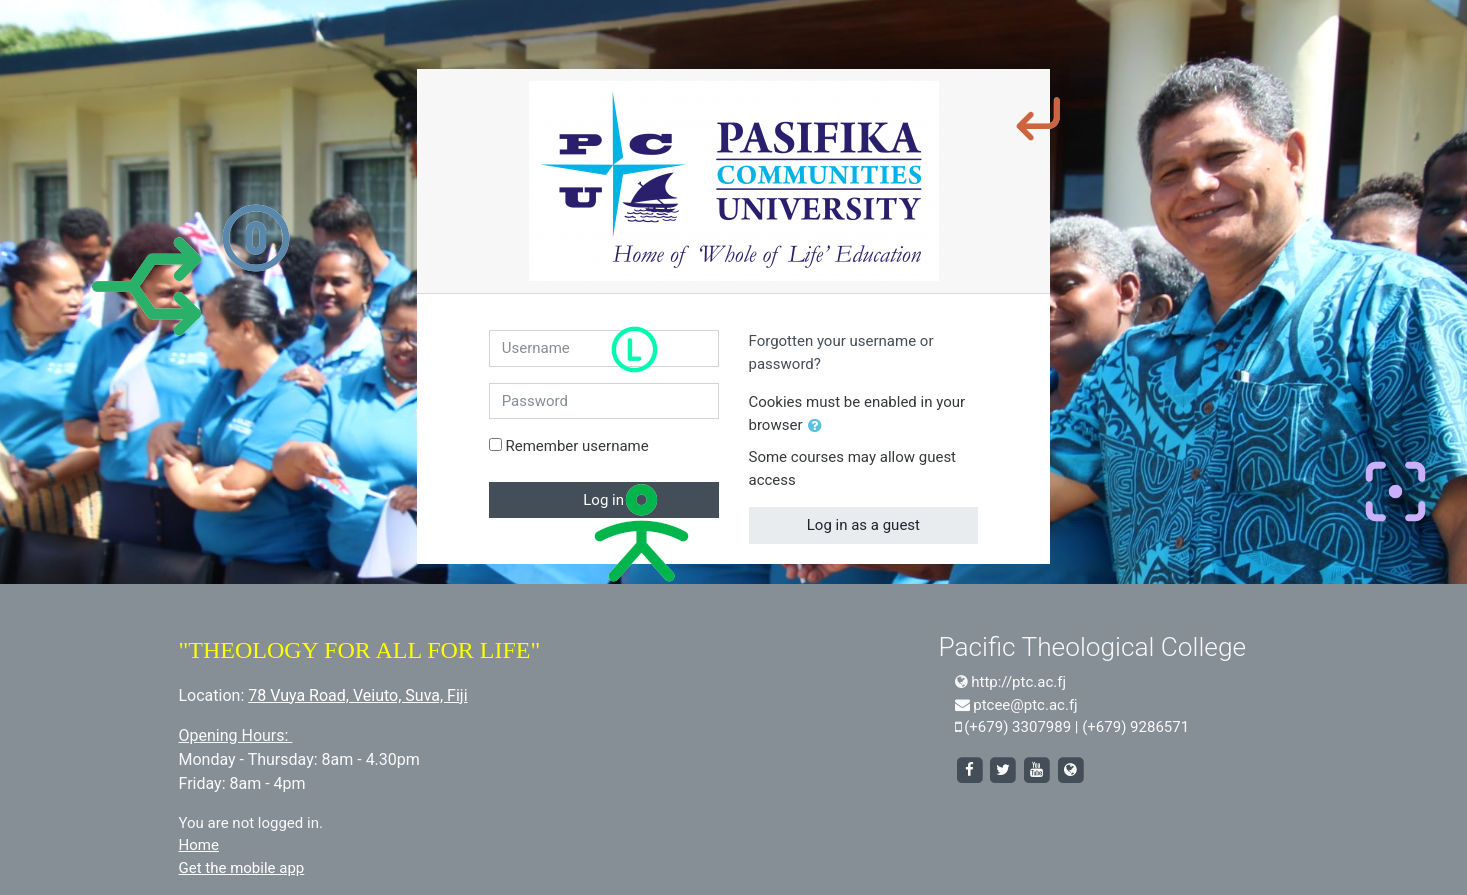  I want to click on center focus on selected area, so click(1395, 491).